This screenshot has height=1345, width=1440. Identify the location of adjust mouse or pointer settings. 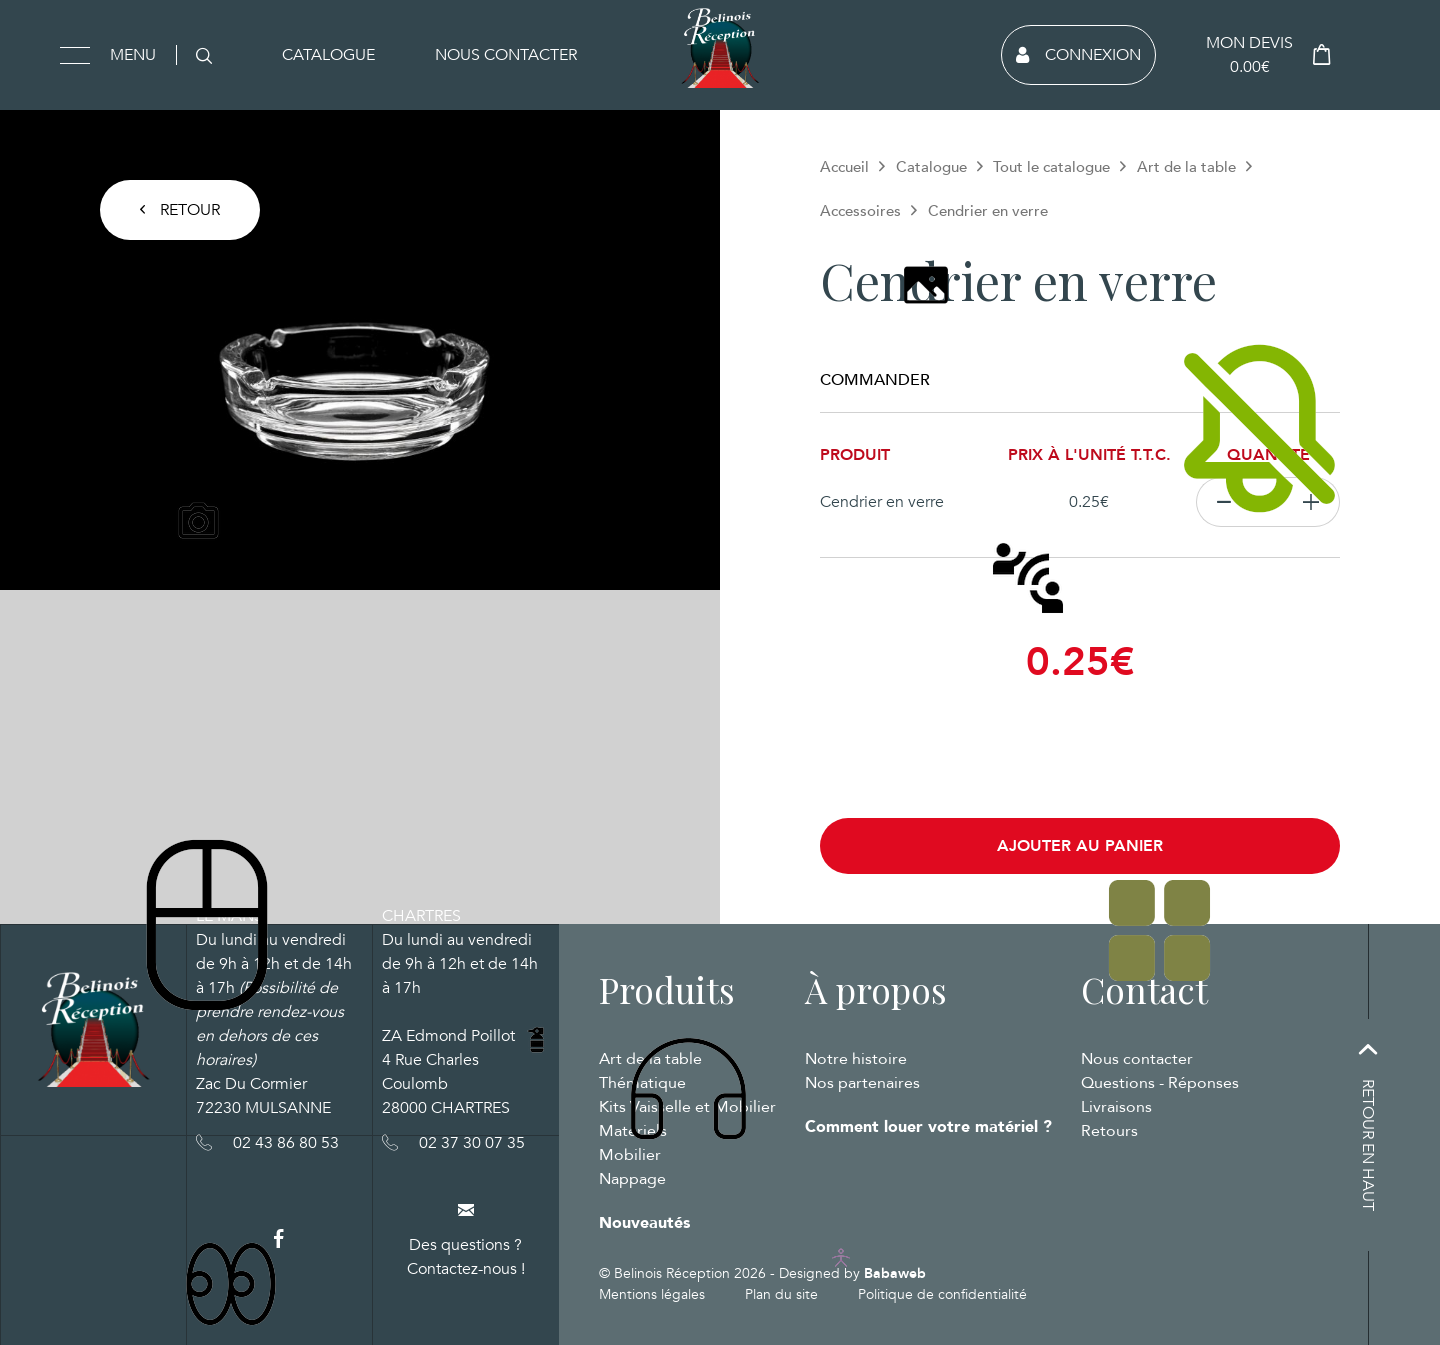
(207, 925).